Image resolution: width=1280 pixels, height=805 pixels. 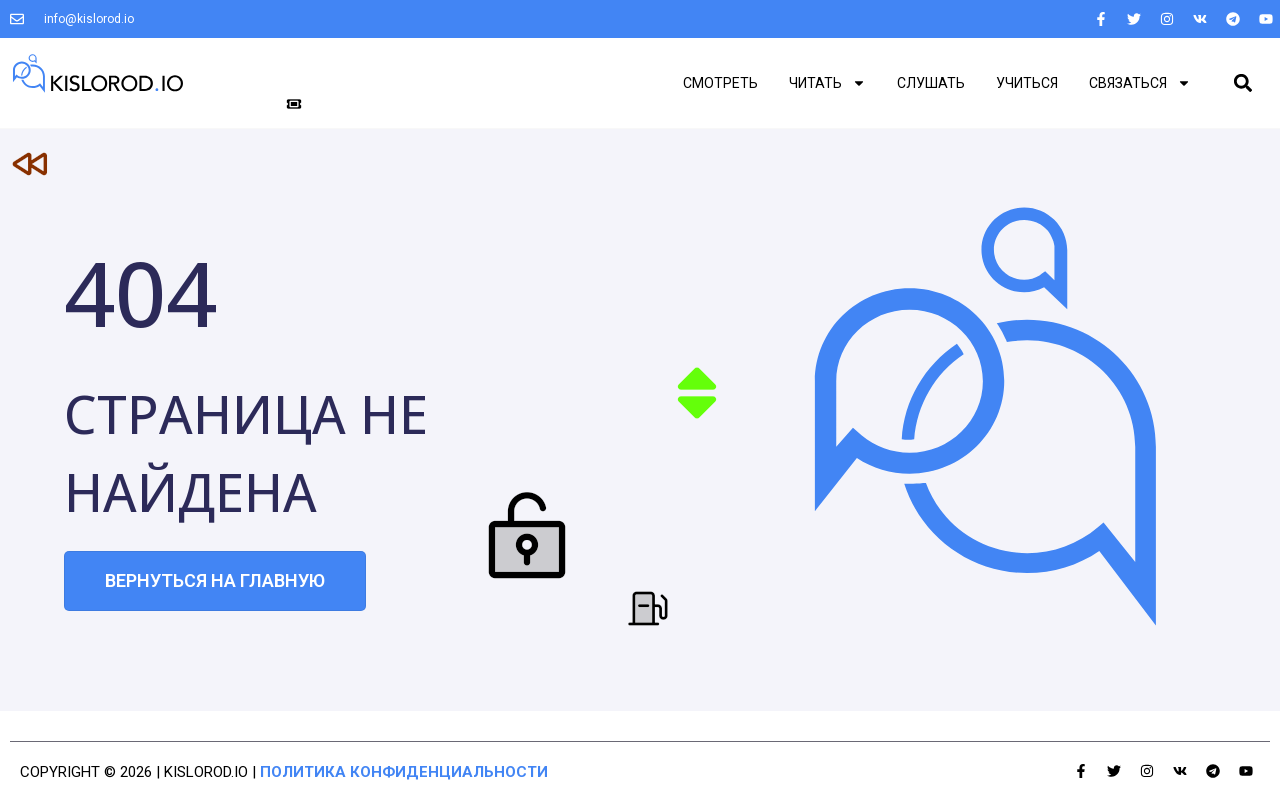 What do you see at coordinates (527, 540) in the screenshot?
I see `unlock or access secured content` at bounding box center [527, 540].